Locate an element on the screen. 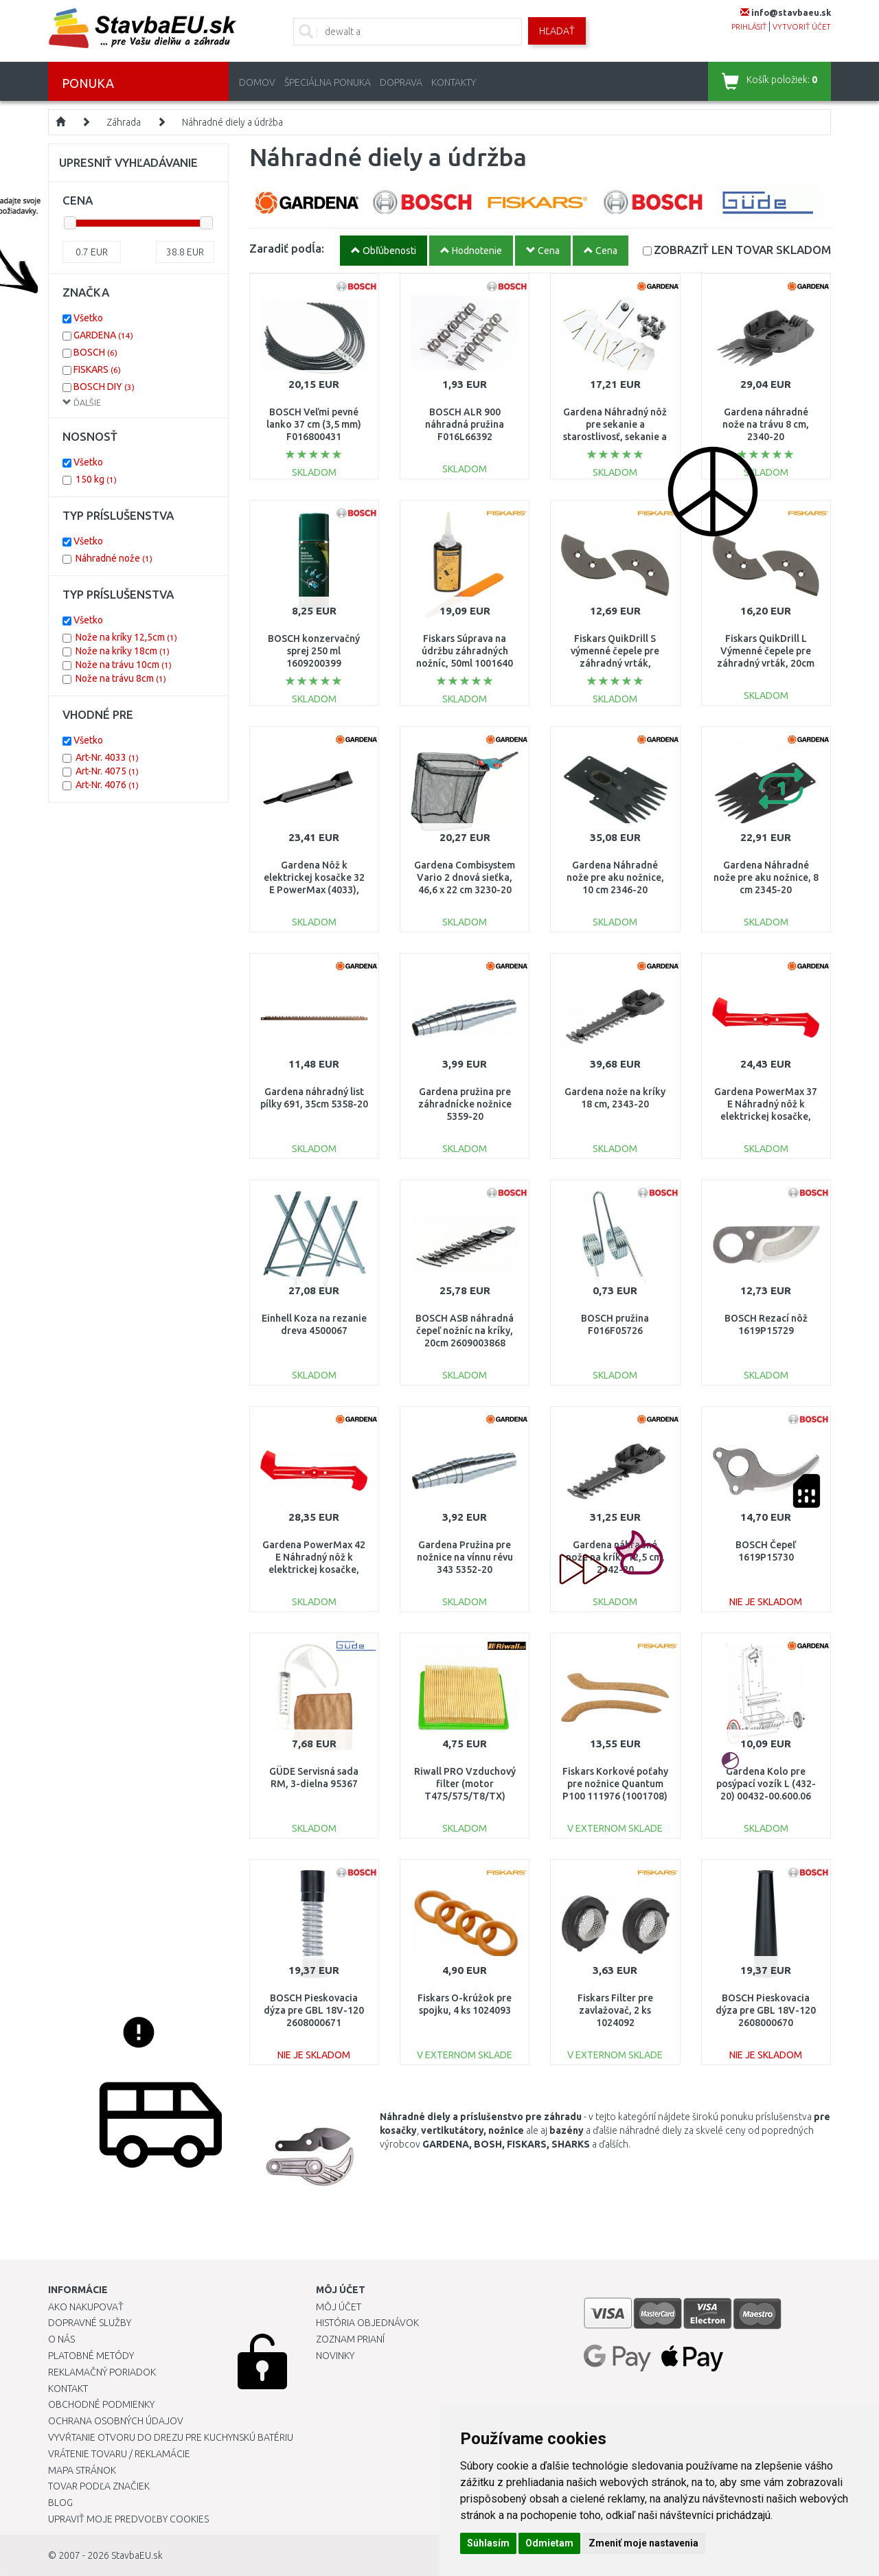 This screenshot has height=2576, width=879. skip forward in media playback is located at coordinates (580, 1569).